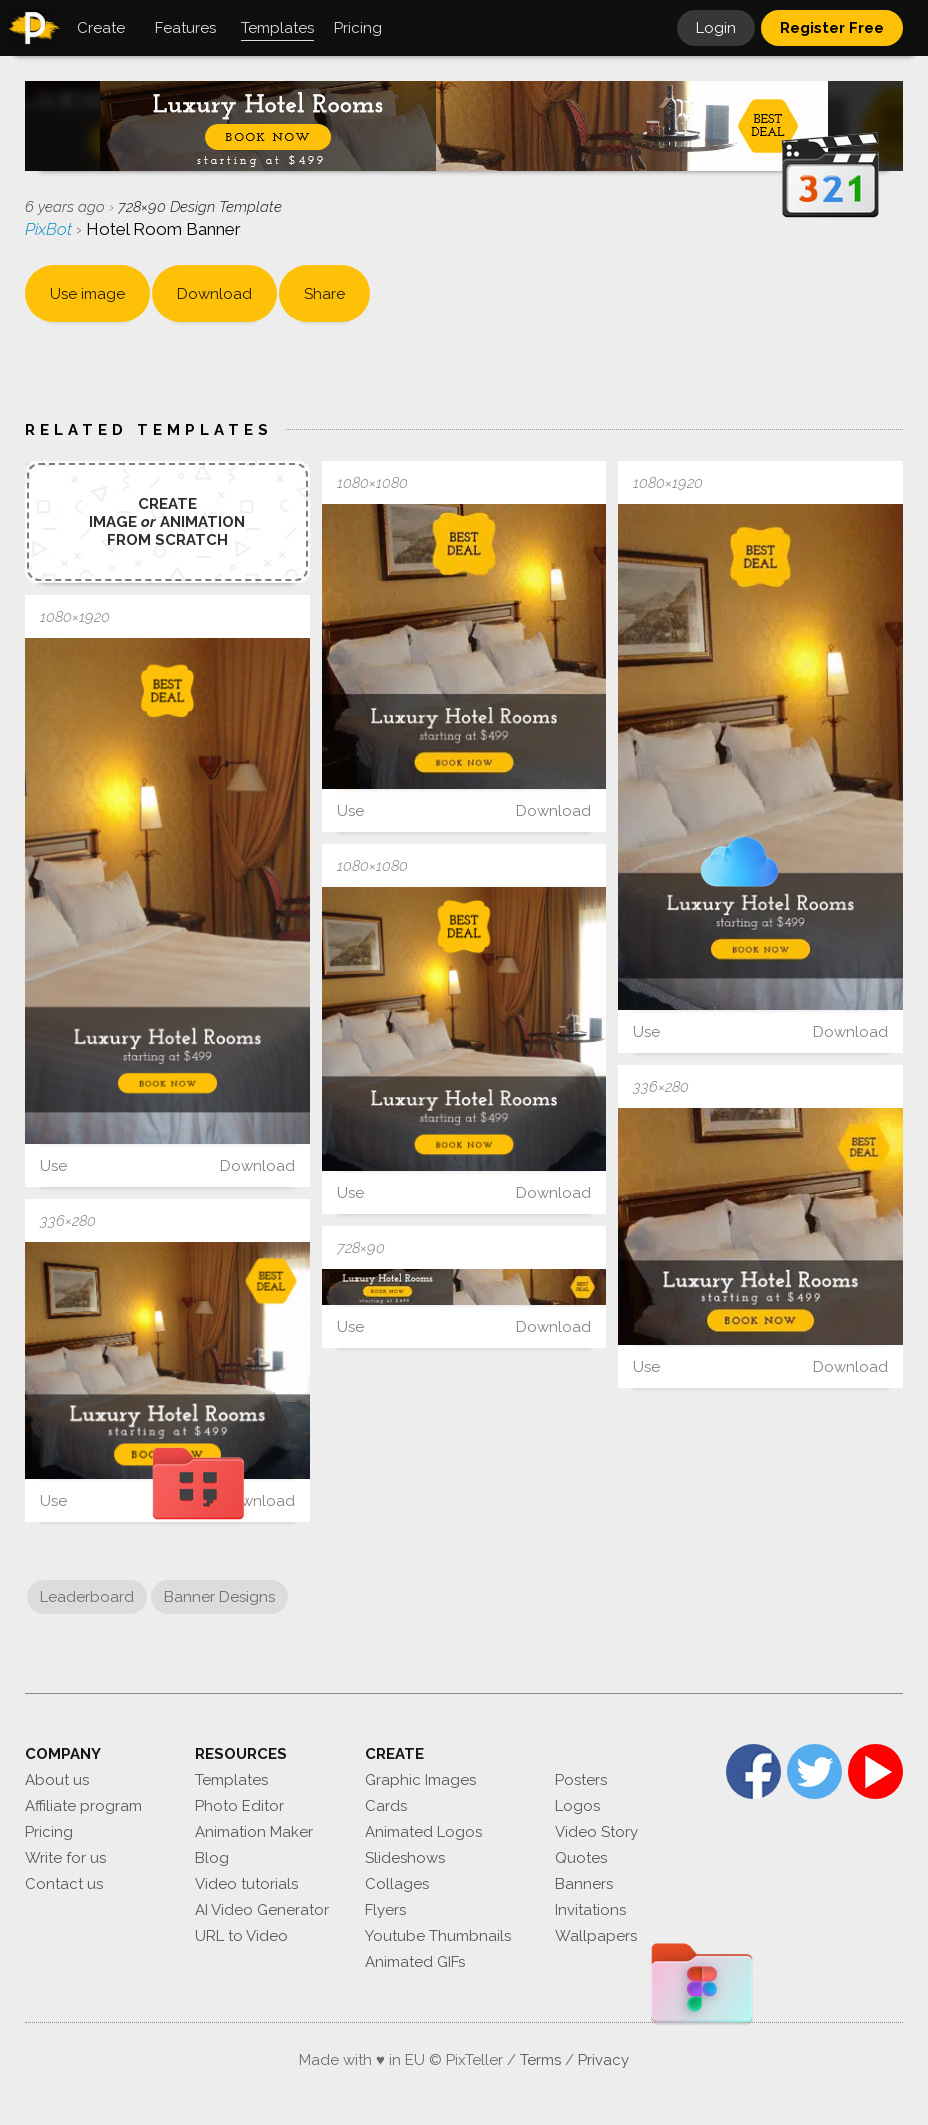 The width and height of the screenshot is (928, 2125). Describe the element at coordinates (739, 861) in the screenshot. I see `open iCloud Drive to access cloud-synced files` at that location.